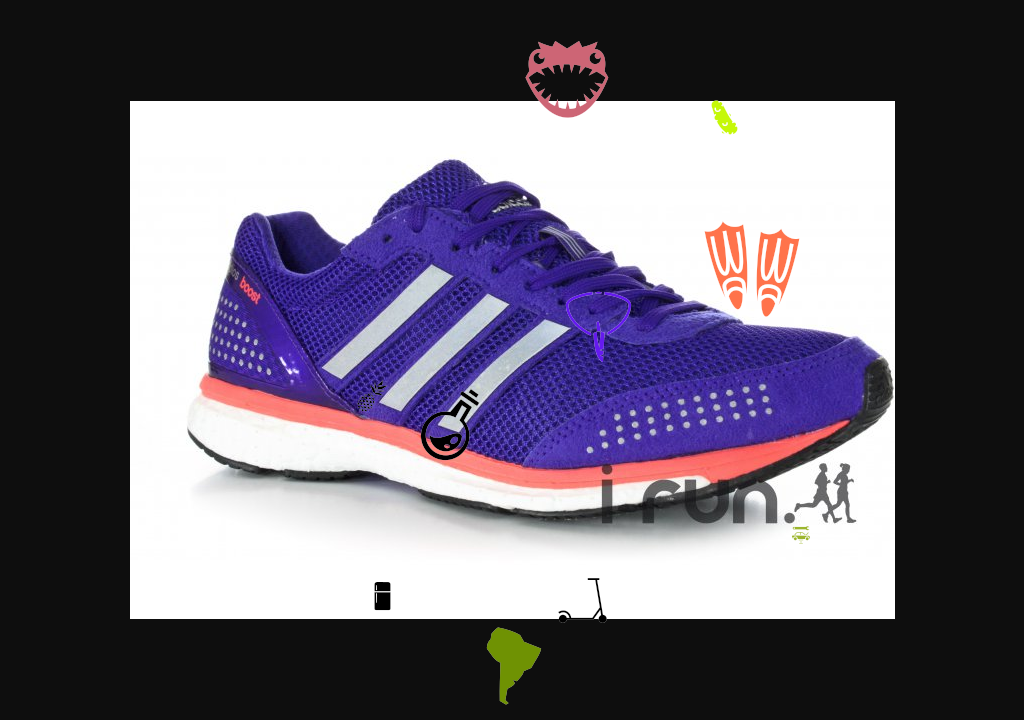 The width and height of the screenshot is (1024, 720). Describe the element at coordinates (373, 396) in the screenshot. I see `tropical or exotic food category` at that location.